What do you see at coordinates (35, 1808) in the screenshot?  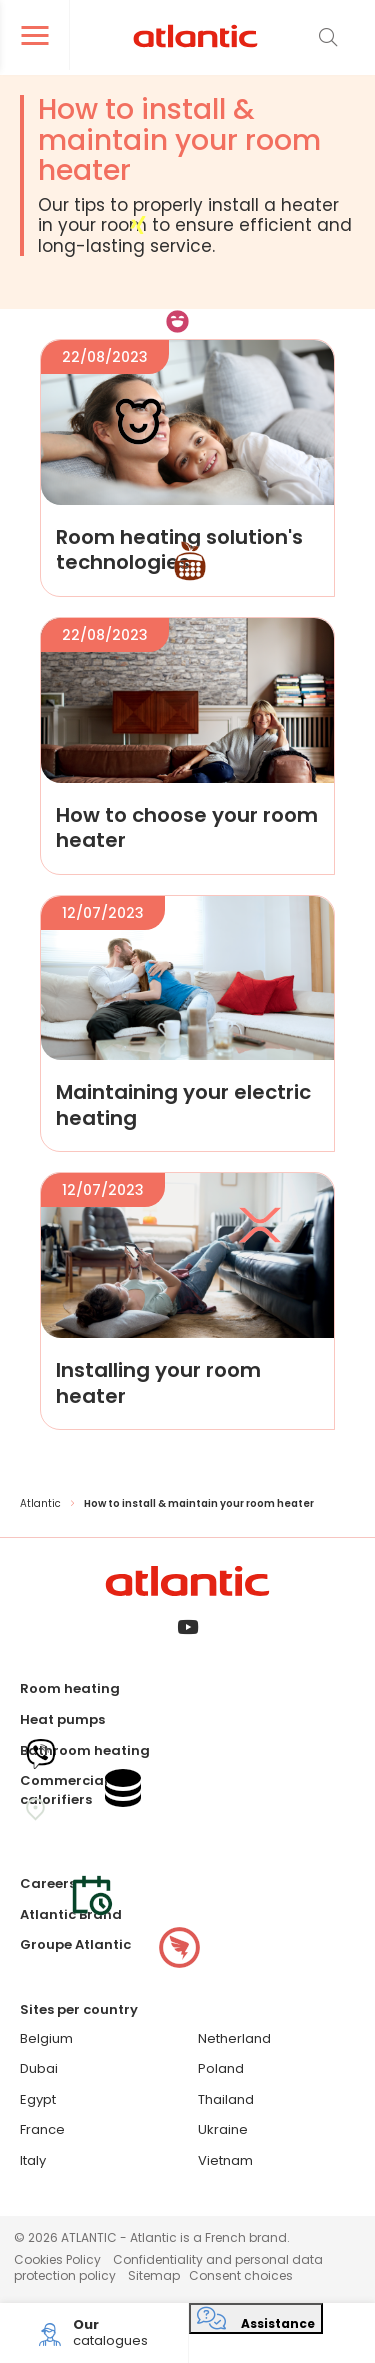 I see `view or select a location on the map` at bounding box center [35, 1808].